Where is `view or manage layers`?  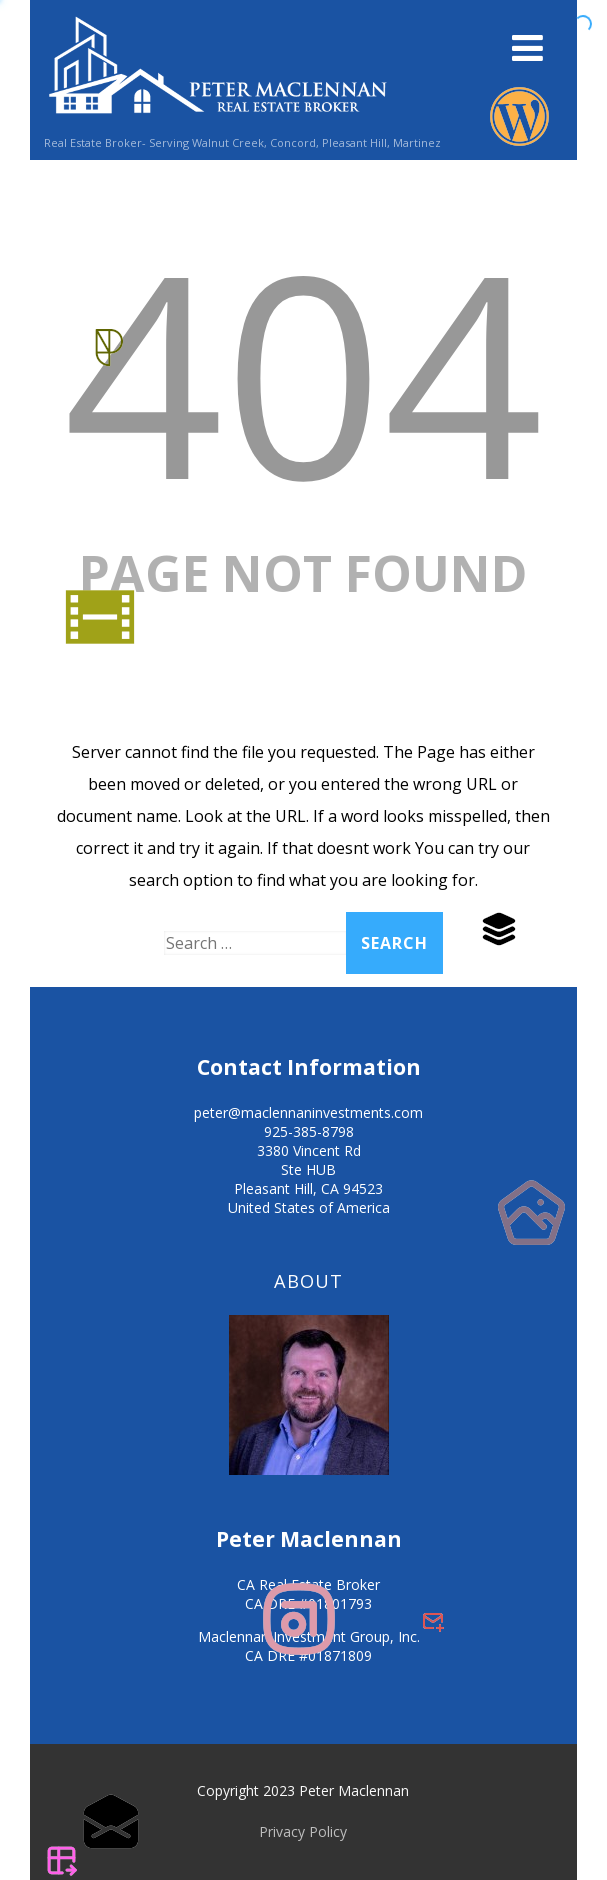 view or manage layers is located at coordinates (499, 929).